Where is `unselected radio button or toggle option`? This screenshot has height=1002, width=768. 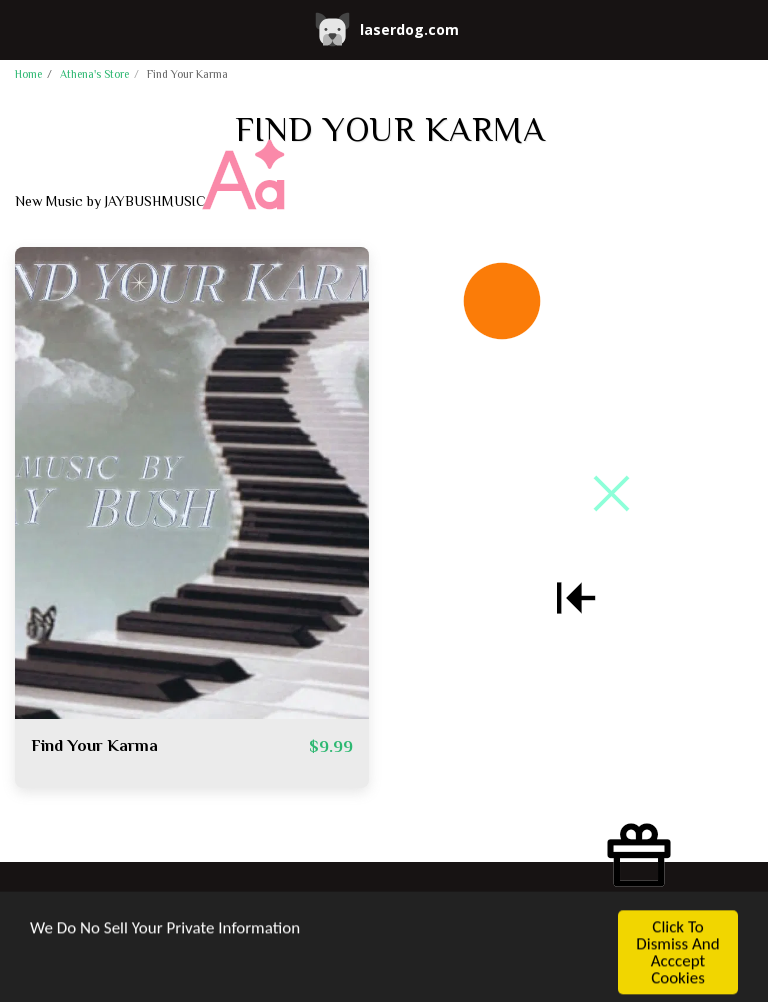 unselected radio button or toggle option is located at coordinates (502, 301).